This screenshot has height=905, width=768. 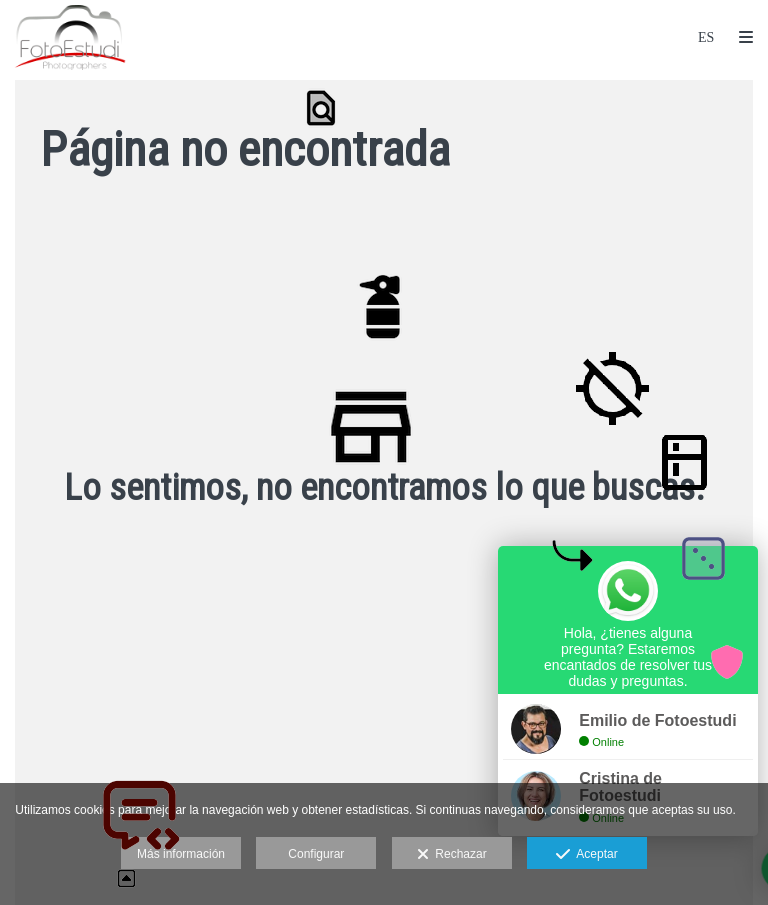 What do you see at coordinates (321, 108) in the screenshot?
I see `search within the current document` at bounding box center [321, 108].